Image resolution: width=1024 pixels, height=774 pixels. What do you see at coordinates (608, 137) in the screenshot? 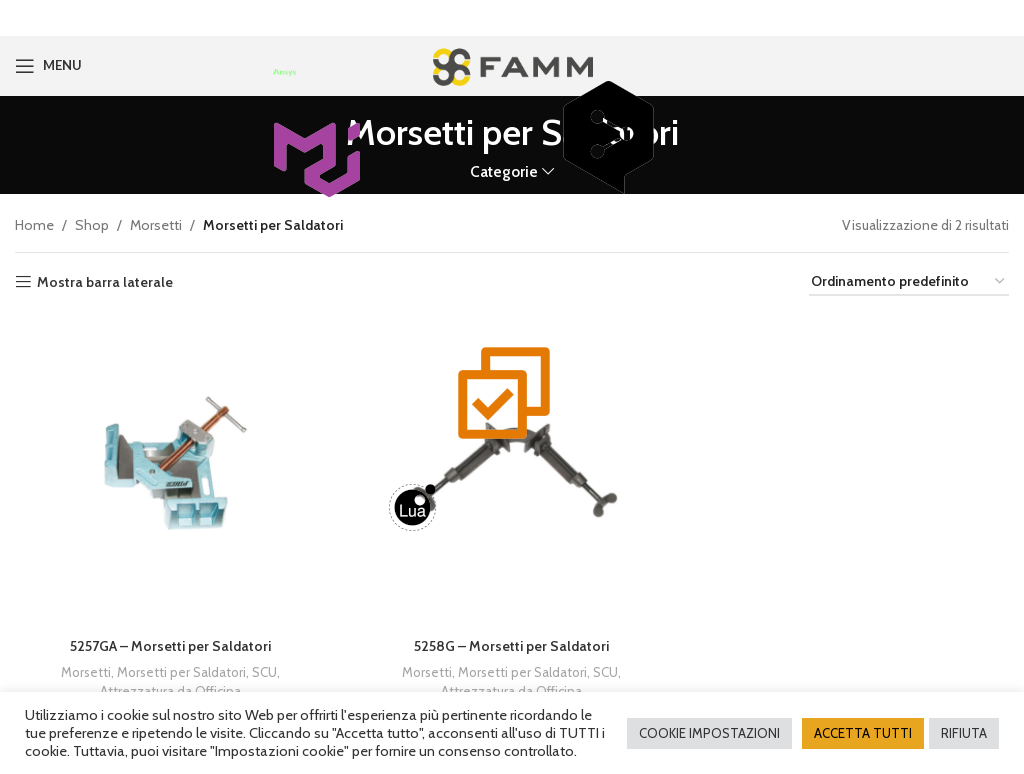
I see `open DeepL translator` at bounding box center [608, 137].